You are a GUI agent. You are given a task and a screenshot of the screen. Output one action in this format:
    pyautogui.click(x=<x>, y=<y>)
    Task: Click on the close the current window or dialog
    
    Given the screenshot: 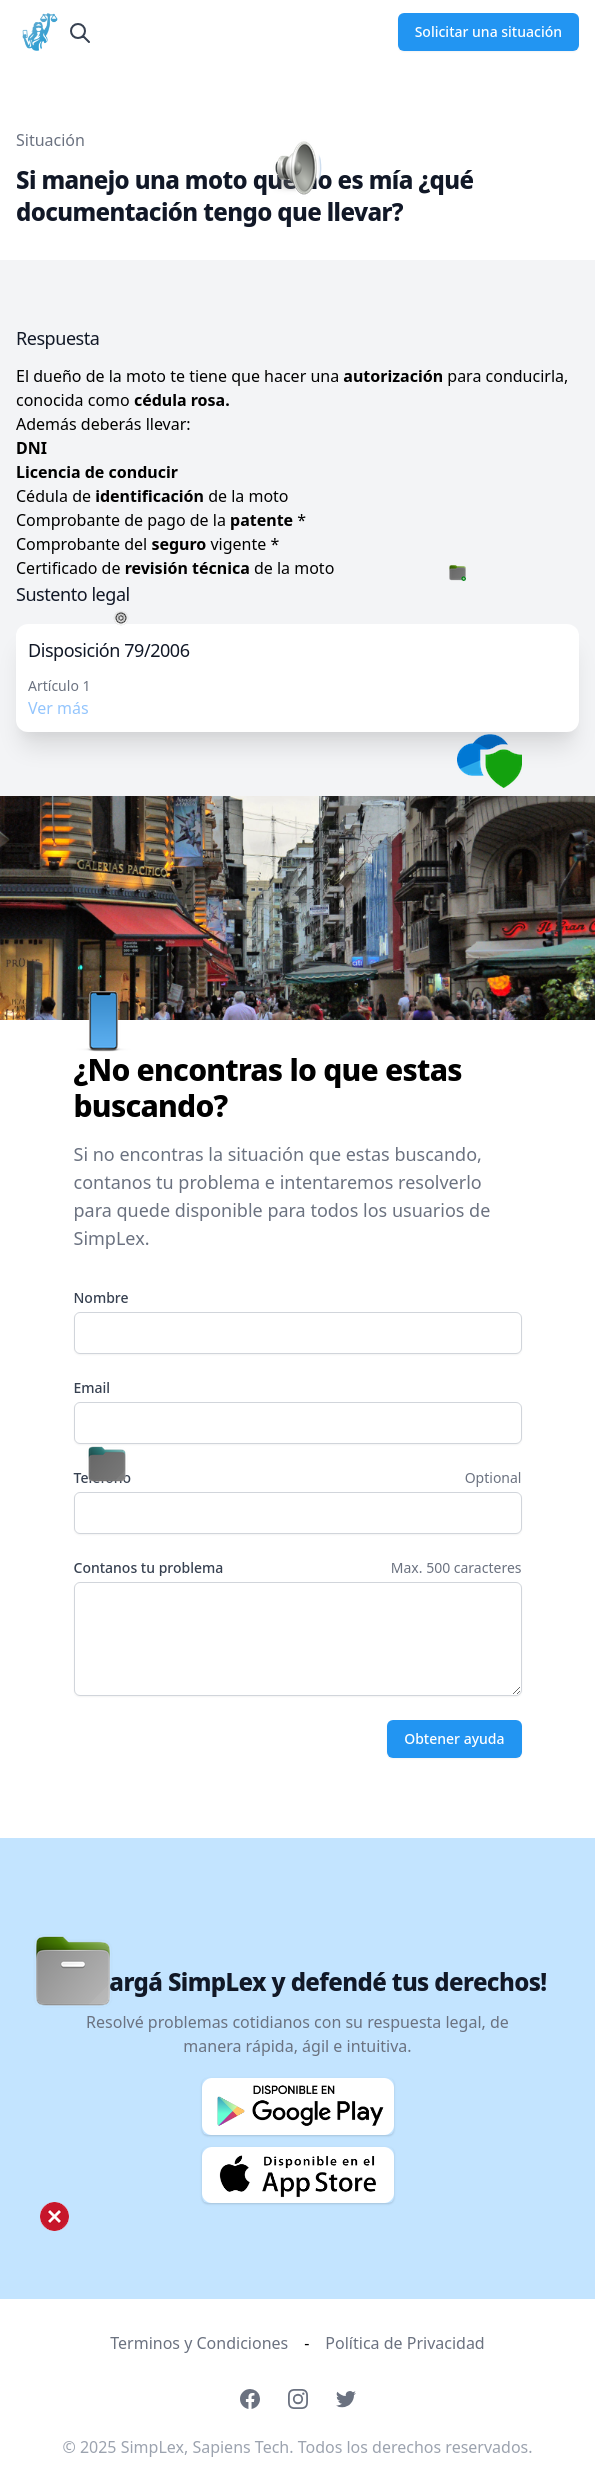 What is the action you would take?
    pyautogui.click(x=54, y=2216)
    